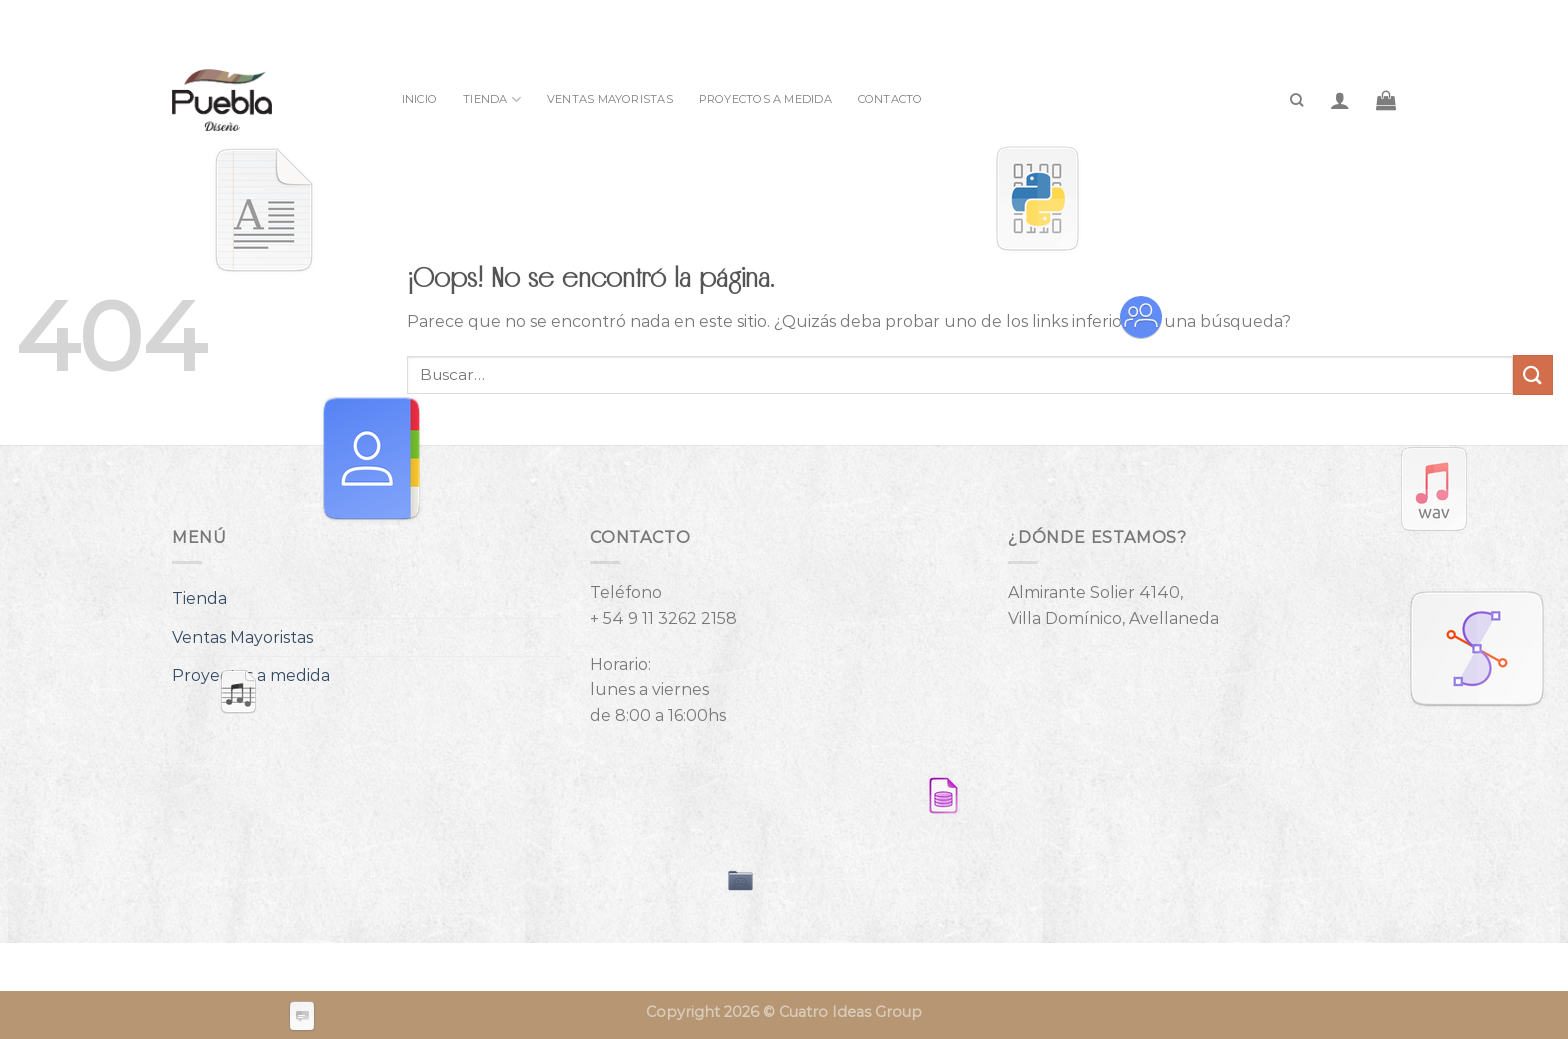  What do you see at coordinates (1141, 317) in the screenshot?
I see `access user accounts and settings` at bounding box center [1141, 317].